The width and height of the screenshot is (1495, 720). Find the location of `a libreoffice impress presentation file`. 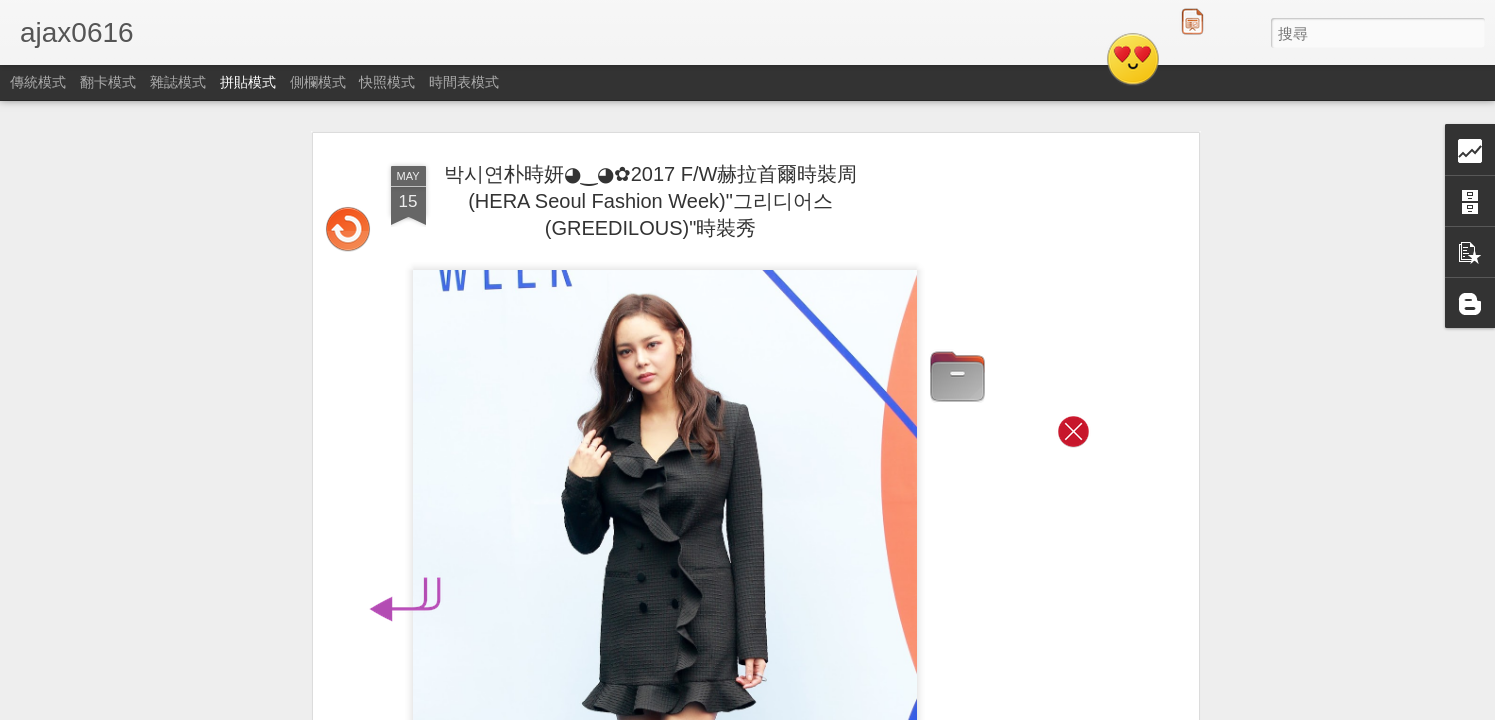

a libreoffice impress presentation file is located at coordinates (1192, 21).